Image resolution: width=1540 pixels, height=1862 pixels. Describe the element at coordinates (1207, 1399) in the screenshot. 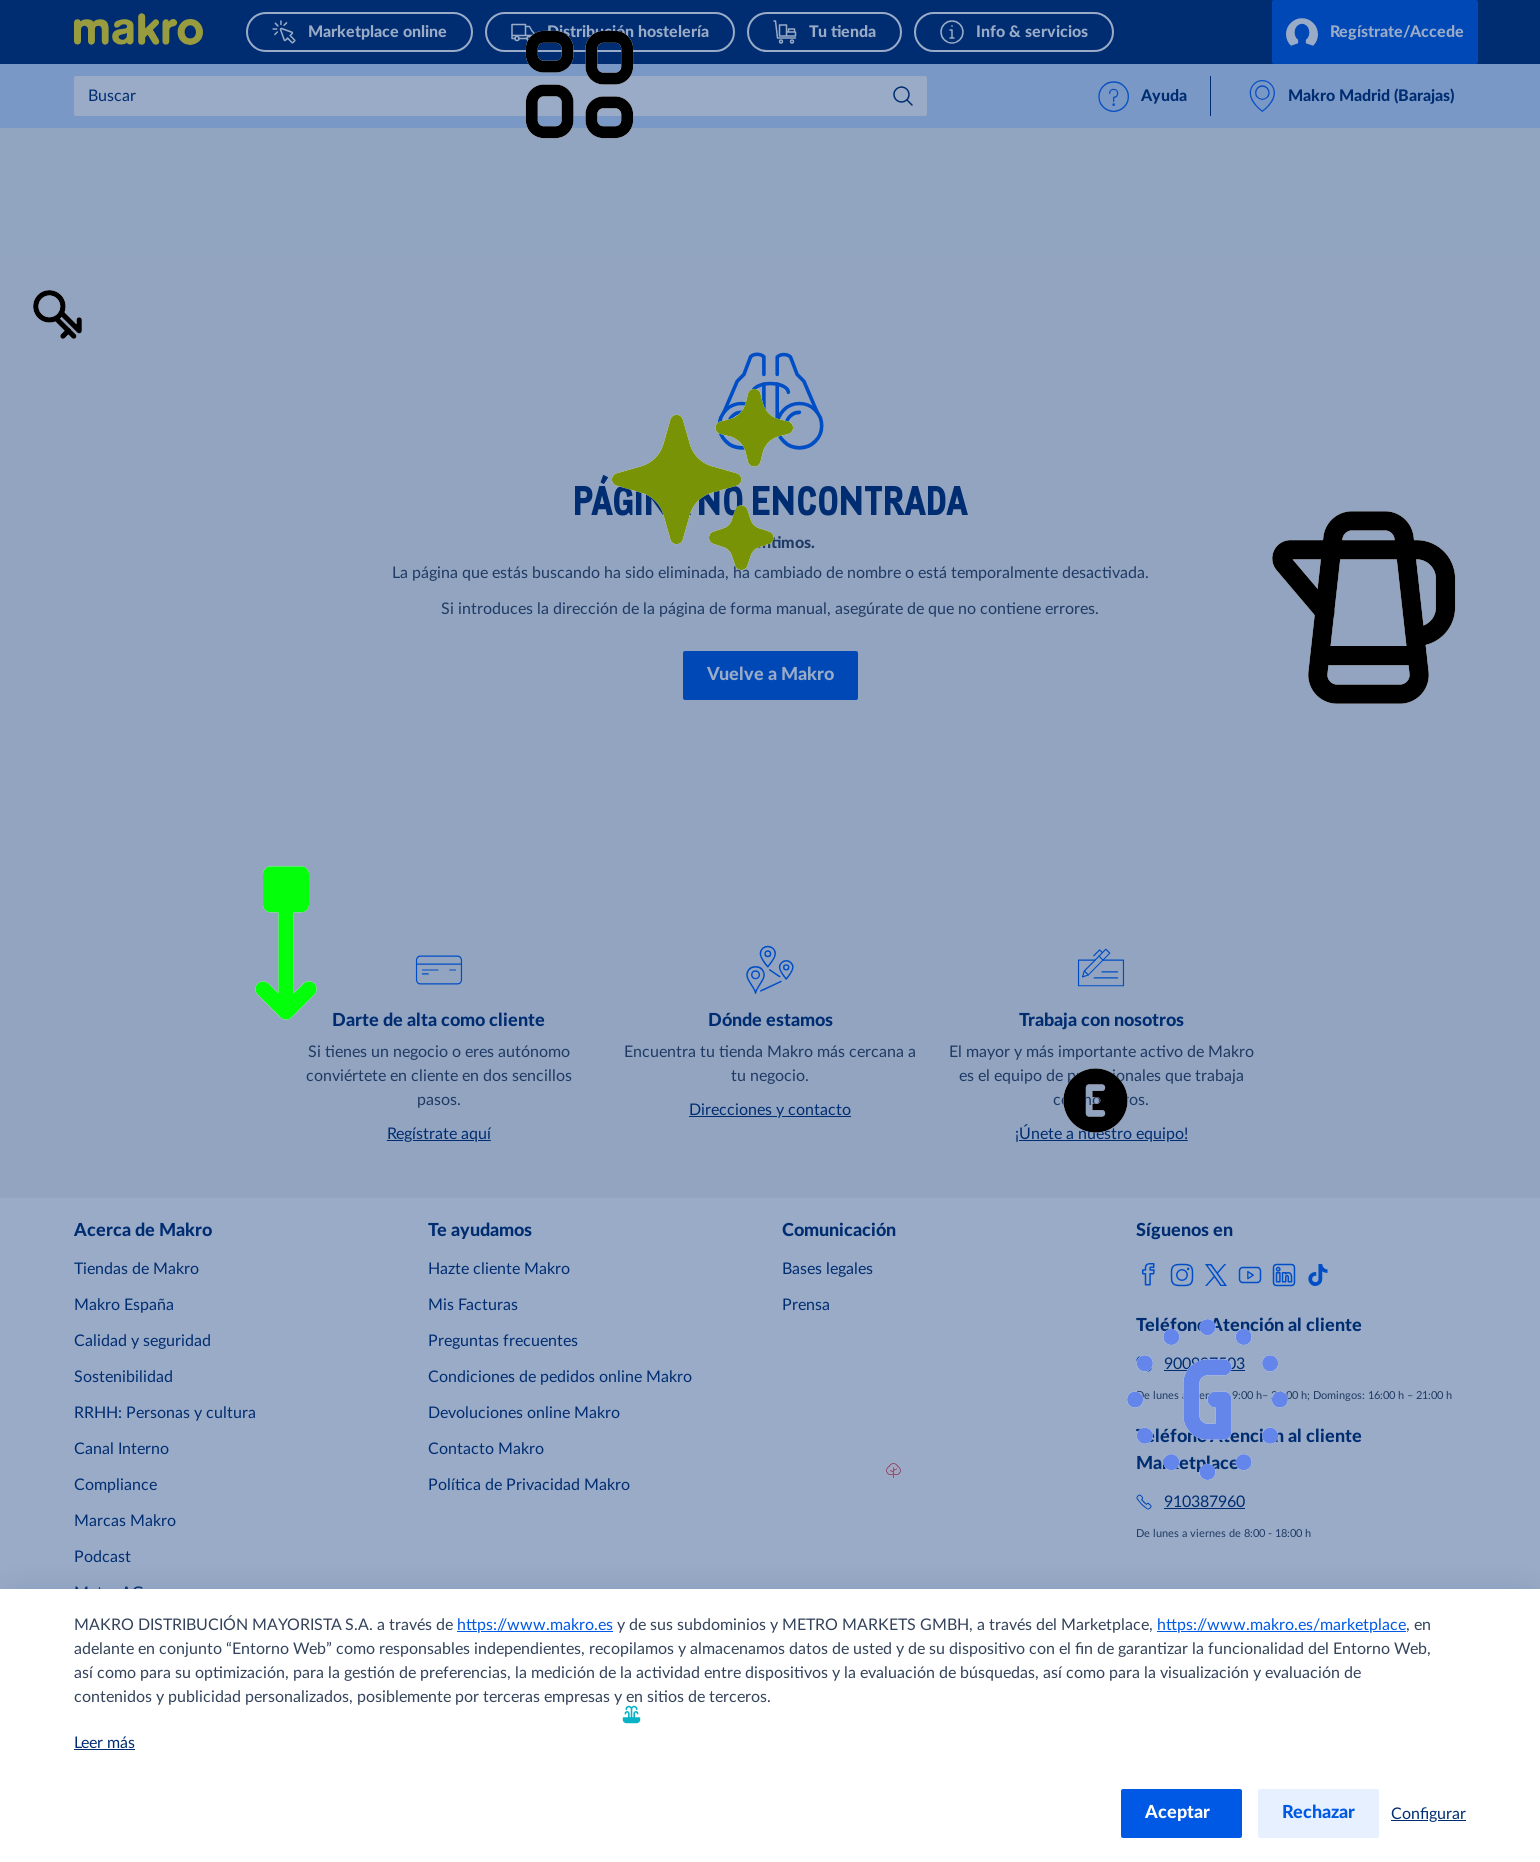

I see `google account or service indicator` at that location.